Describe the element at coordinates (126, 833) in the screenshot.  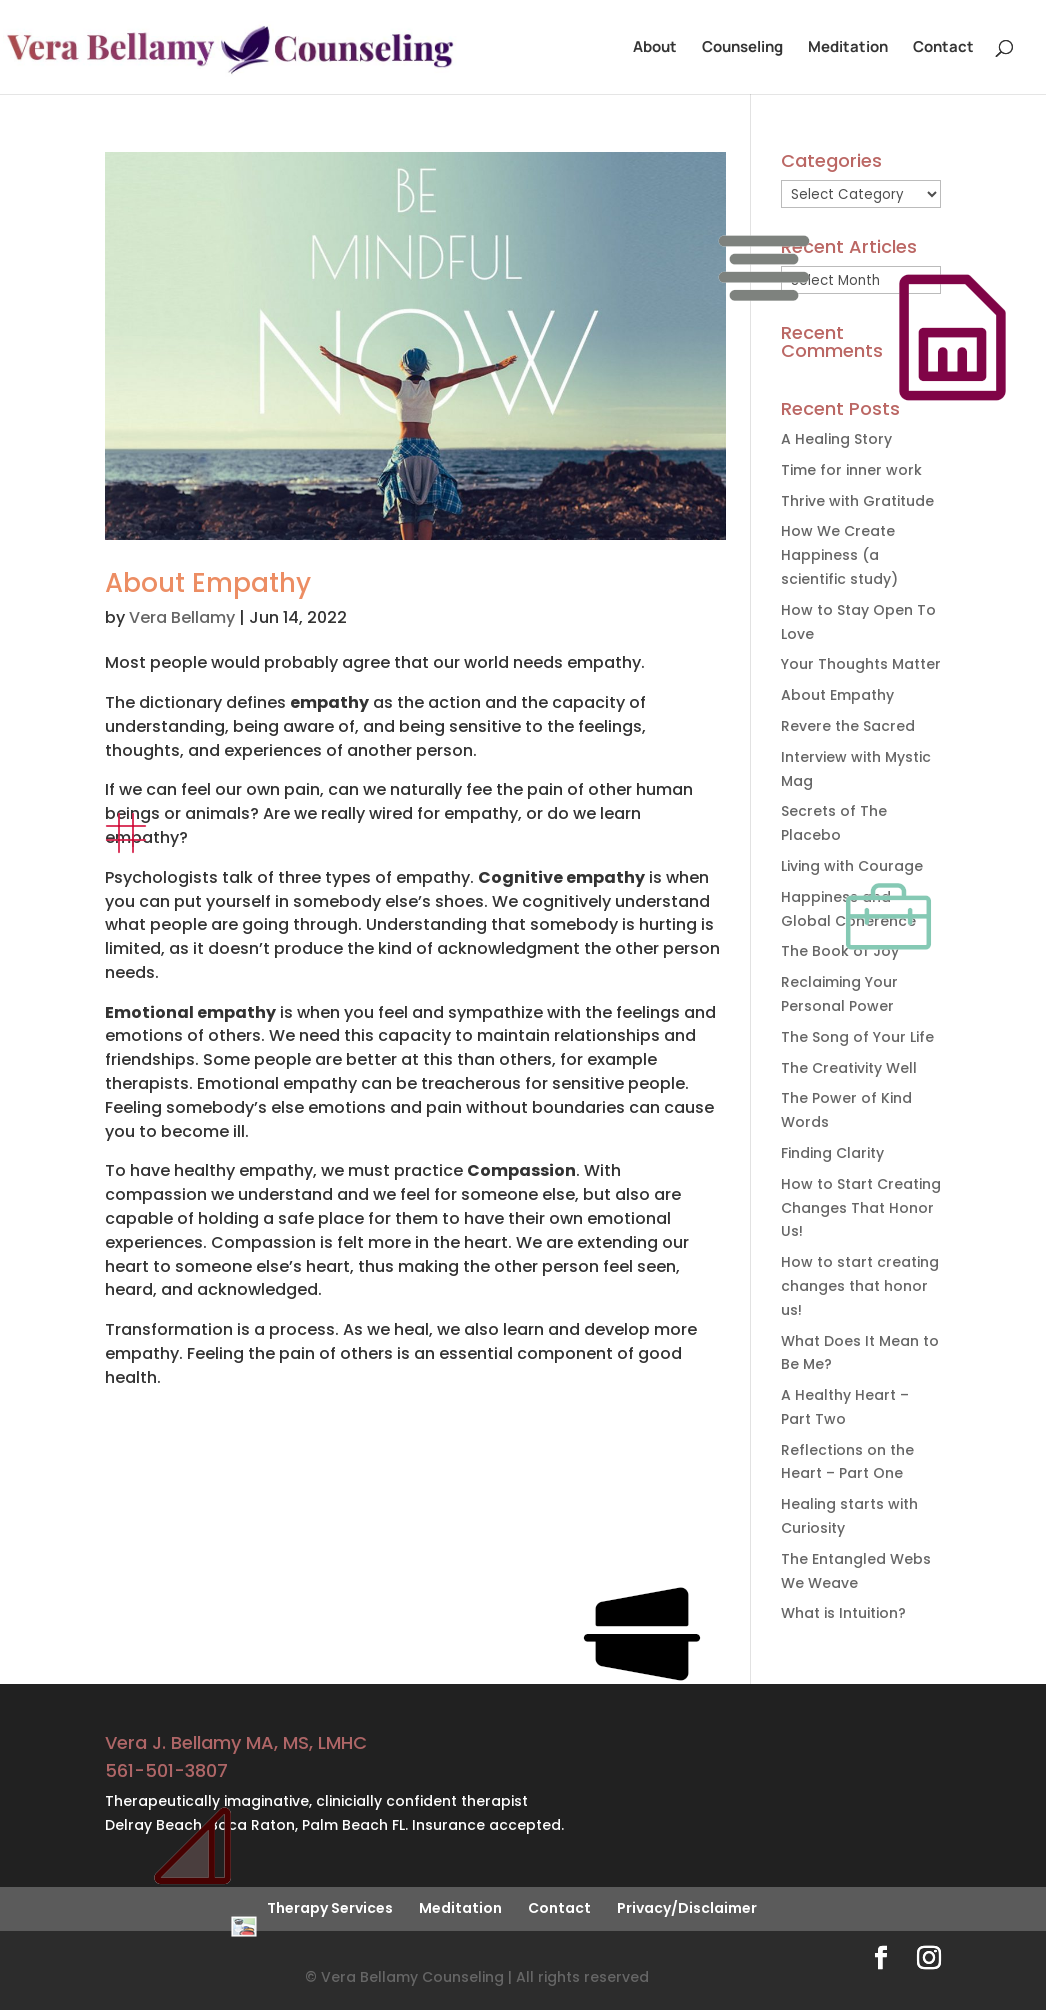
I see `add or view hashtags` at that location.